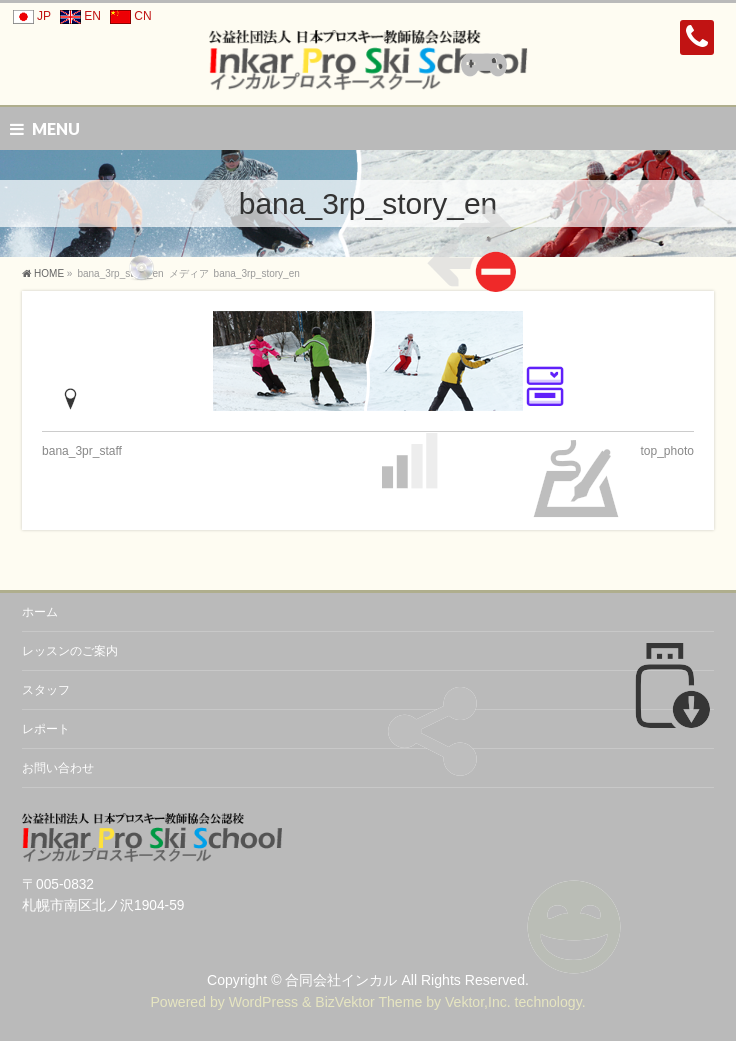 The height and width of the screenshot is (1041, 736). What do you see at coordinates (576, 481) in the screenshot?
I see `connect a drawing tablet or stylus input device` at bounding box center [576, 481].